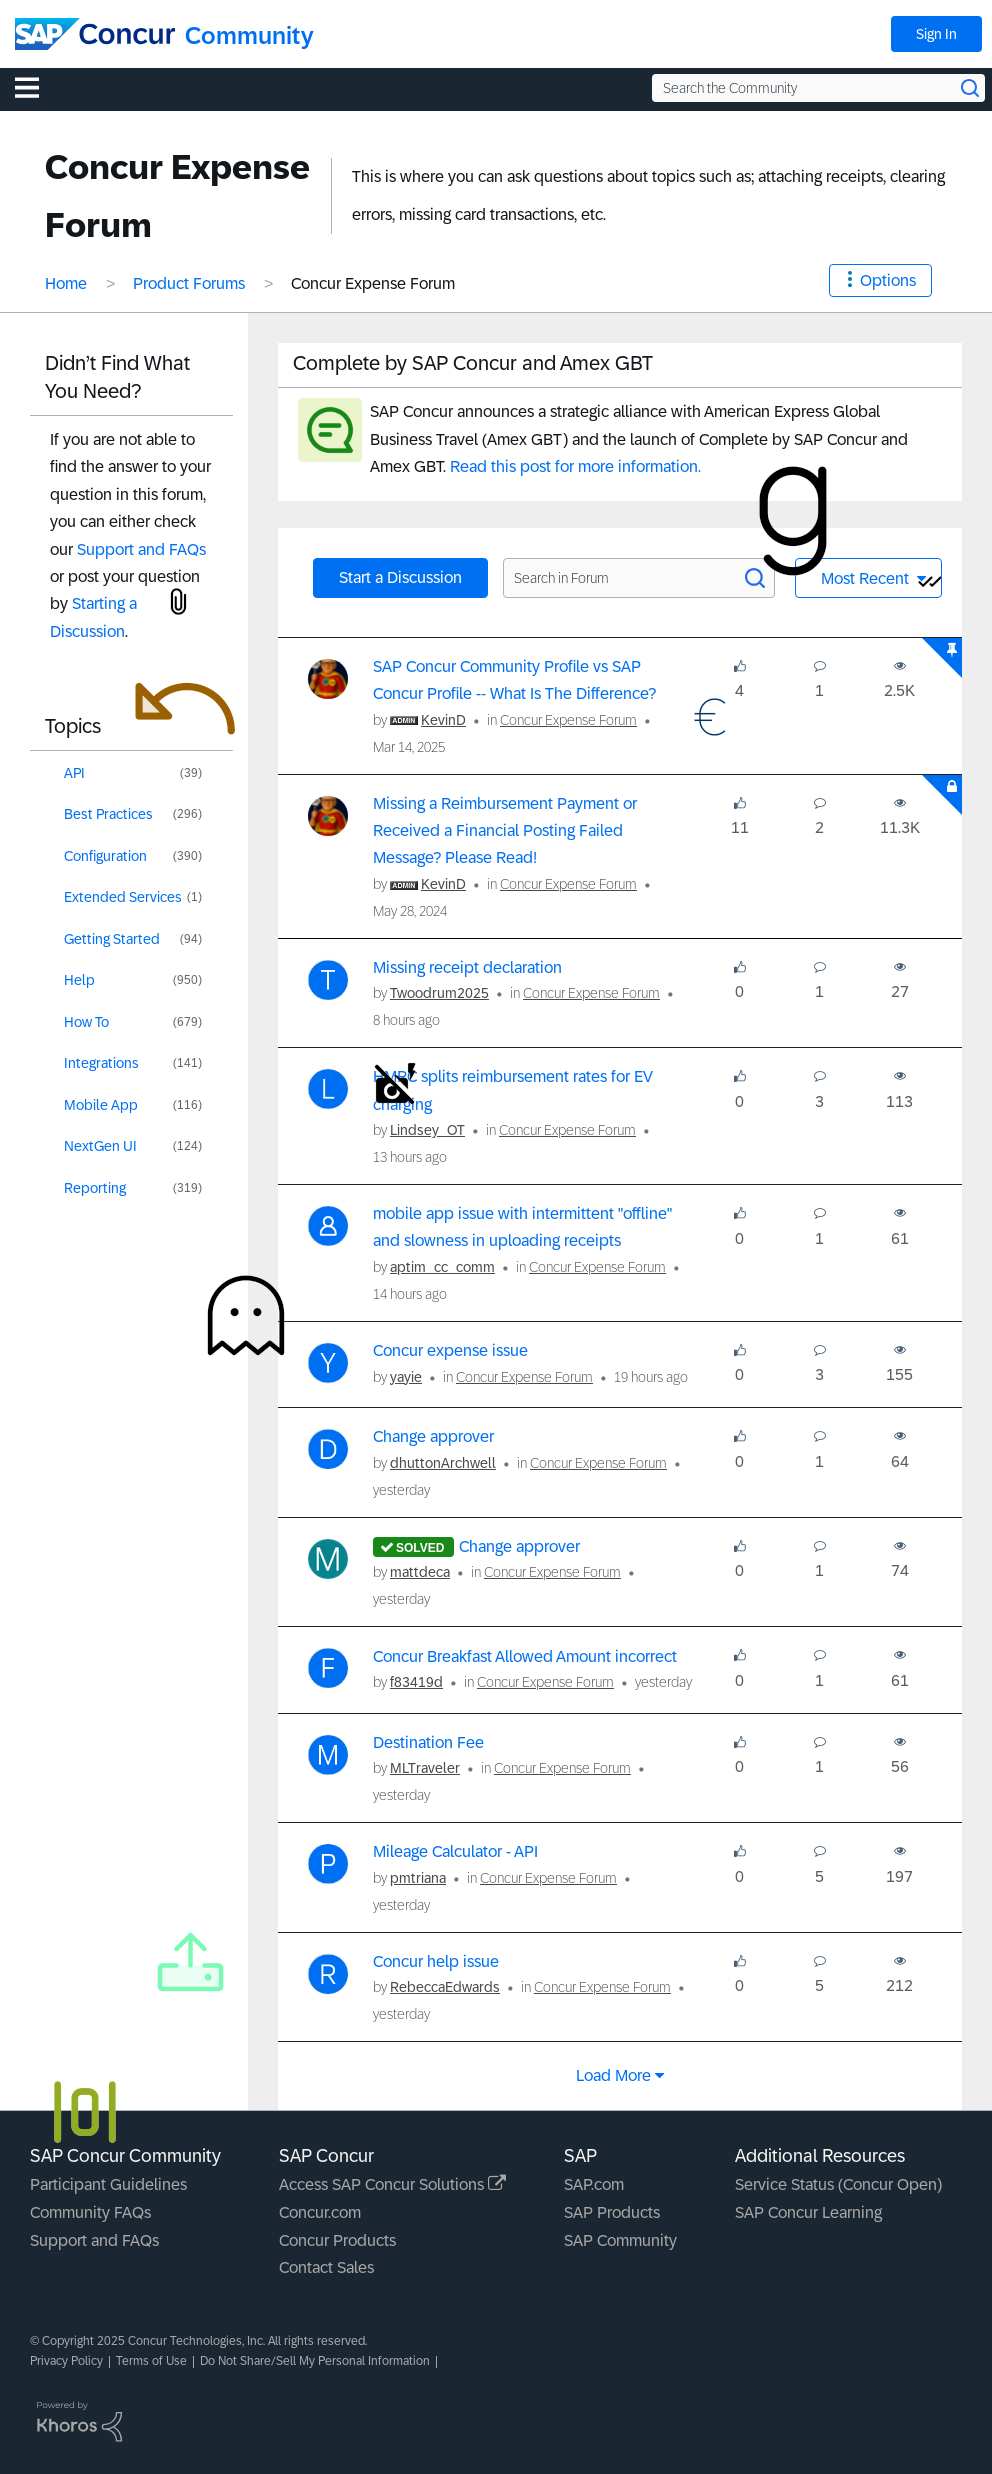 Image resolution: width=992 pixels, height=2474 pixels. What do you see at coordinates (930, 582) in the screenshot?
I see `indicates multiple items selected or completed` at bounding box center [930, 582].